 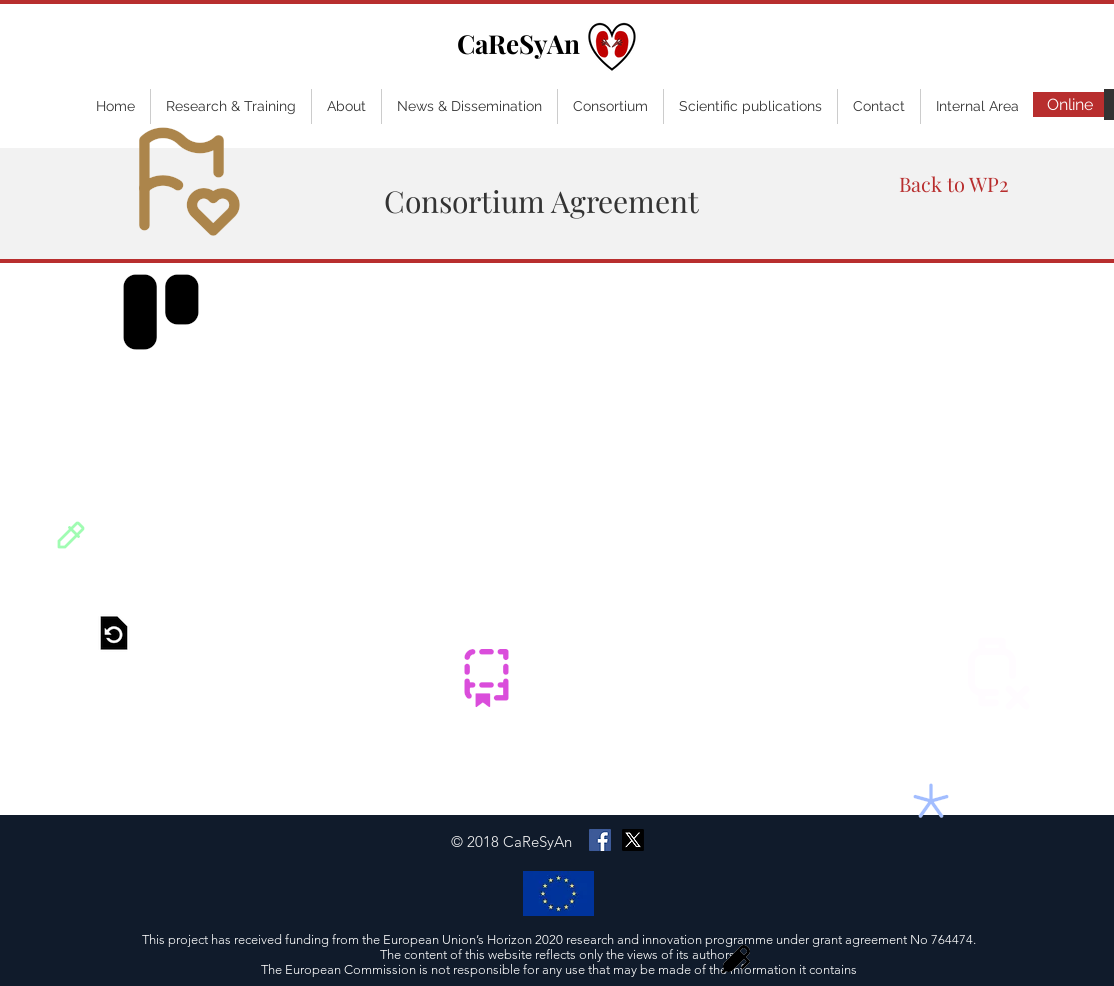 I want to click on edit or compose content, so click(x=735, y=960).